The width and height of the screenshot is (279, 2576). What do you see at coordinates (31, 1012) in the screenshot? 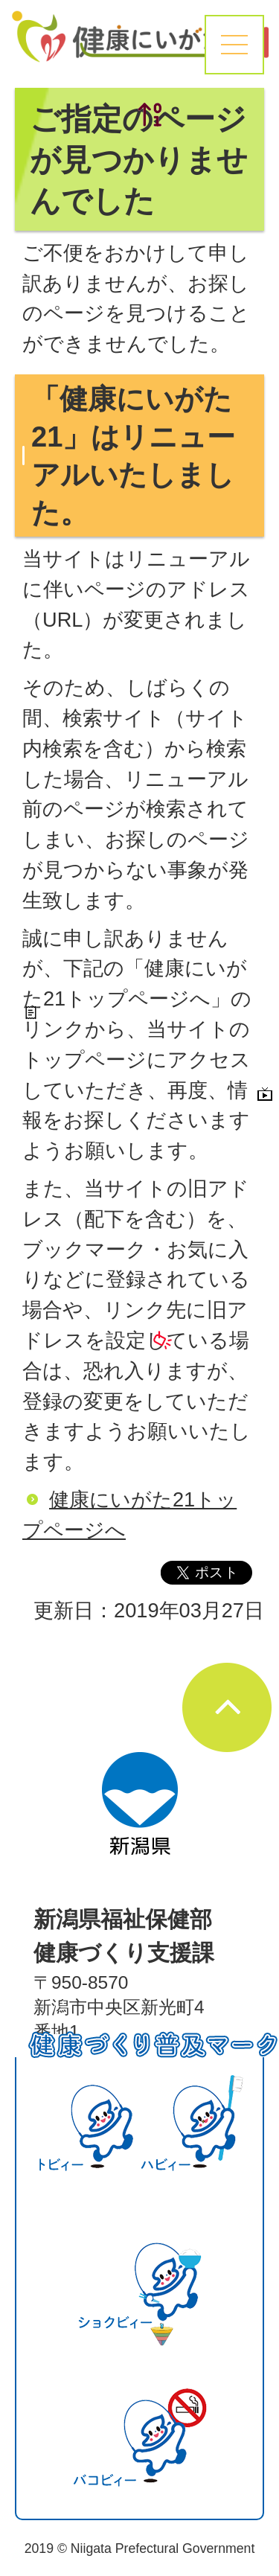
I see `view receipt or transaction details` at bounding box center [31, 1012].